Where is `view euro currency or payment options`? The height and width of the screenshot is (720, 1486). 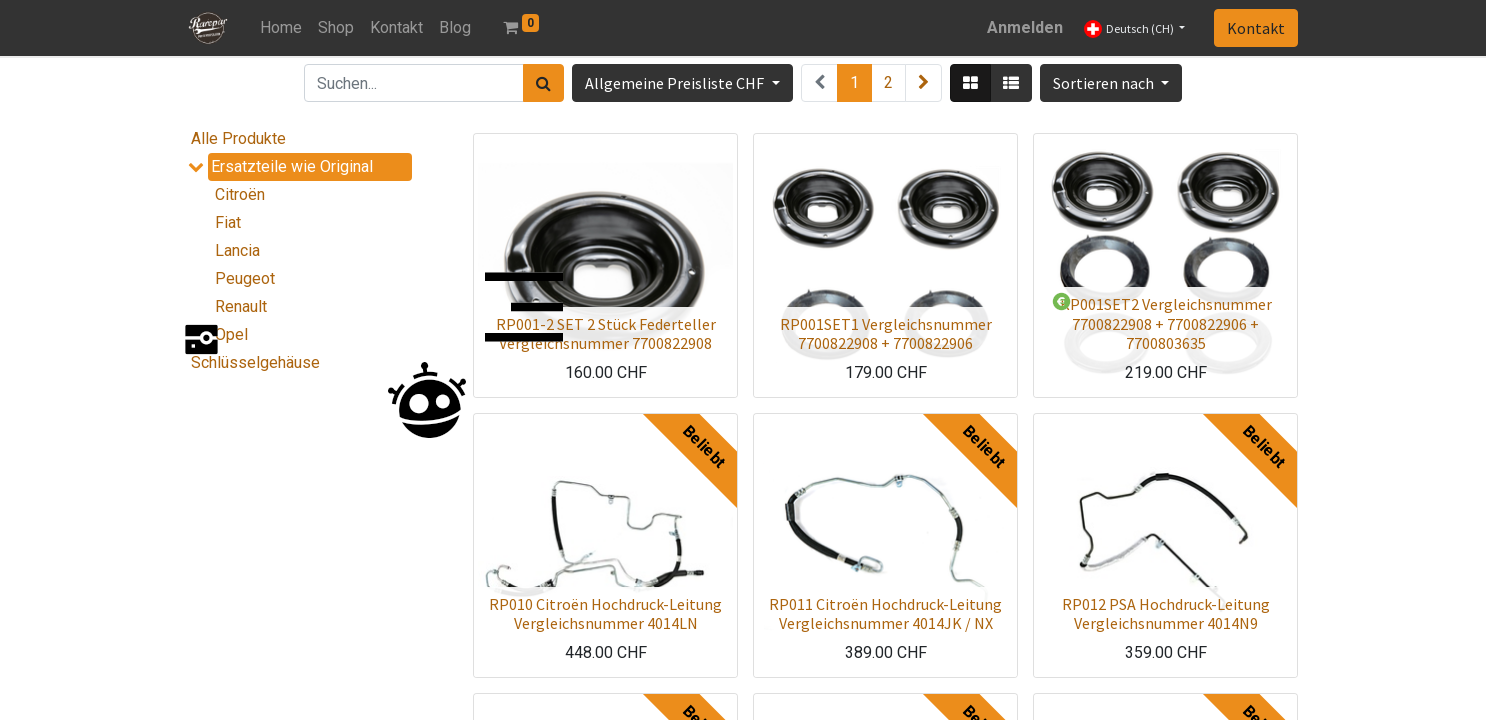 view euro currency or payment options is located at coordinates (1061, 301).